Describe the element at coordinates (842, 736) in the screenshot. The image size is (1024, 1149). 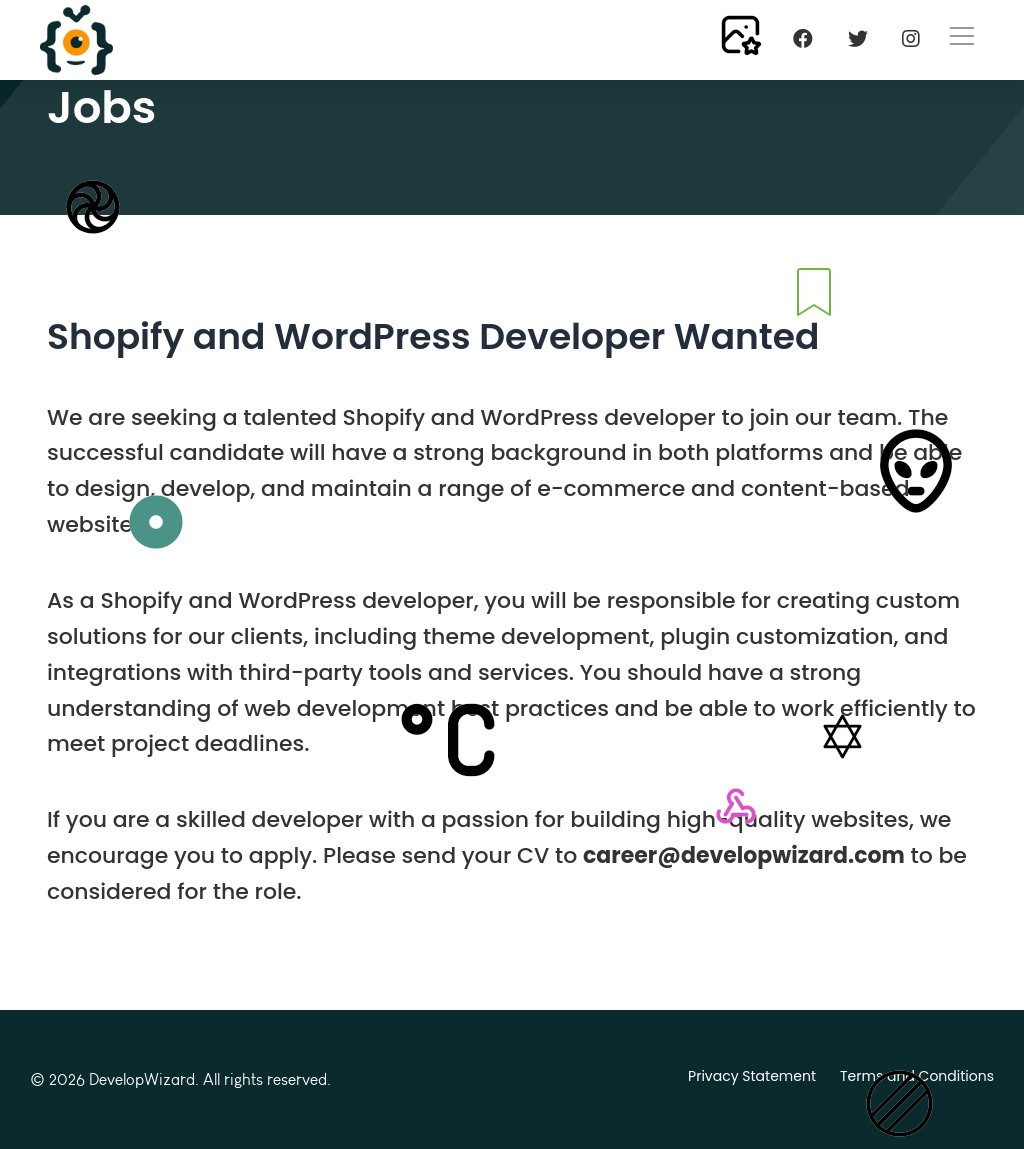
I see `indicates jewish religious content or services` at that location.